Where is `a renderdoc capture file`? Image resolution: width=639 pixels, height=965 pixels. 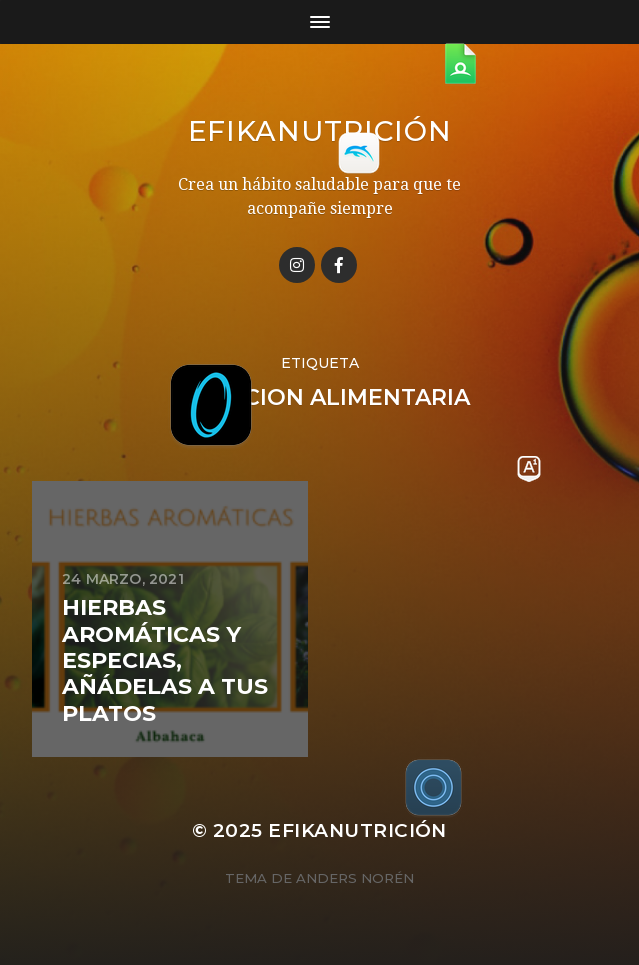 a renderdoc capture file is located at coordinates (460, 64).